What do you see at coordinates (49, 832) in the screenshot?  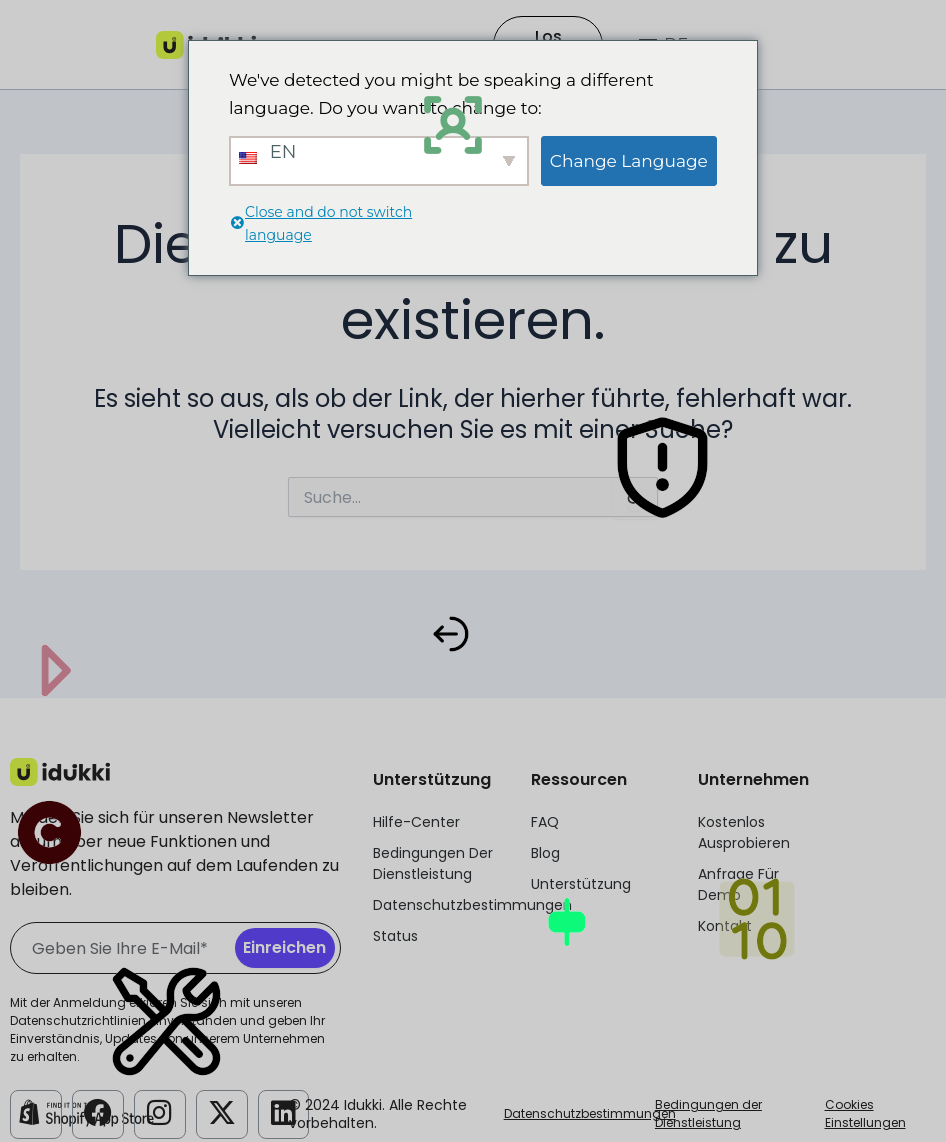 I see `indicates copyrighted content` at bounding box center [49, 832].